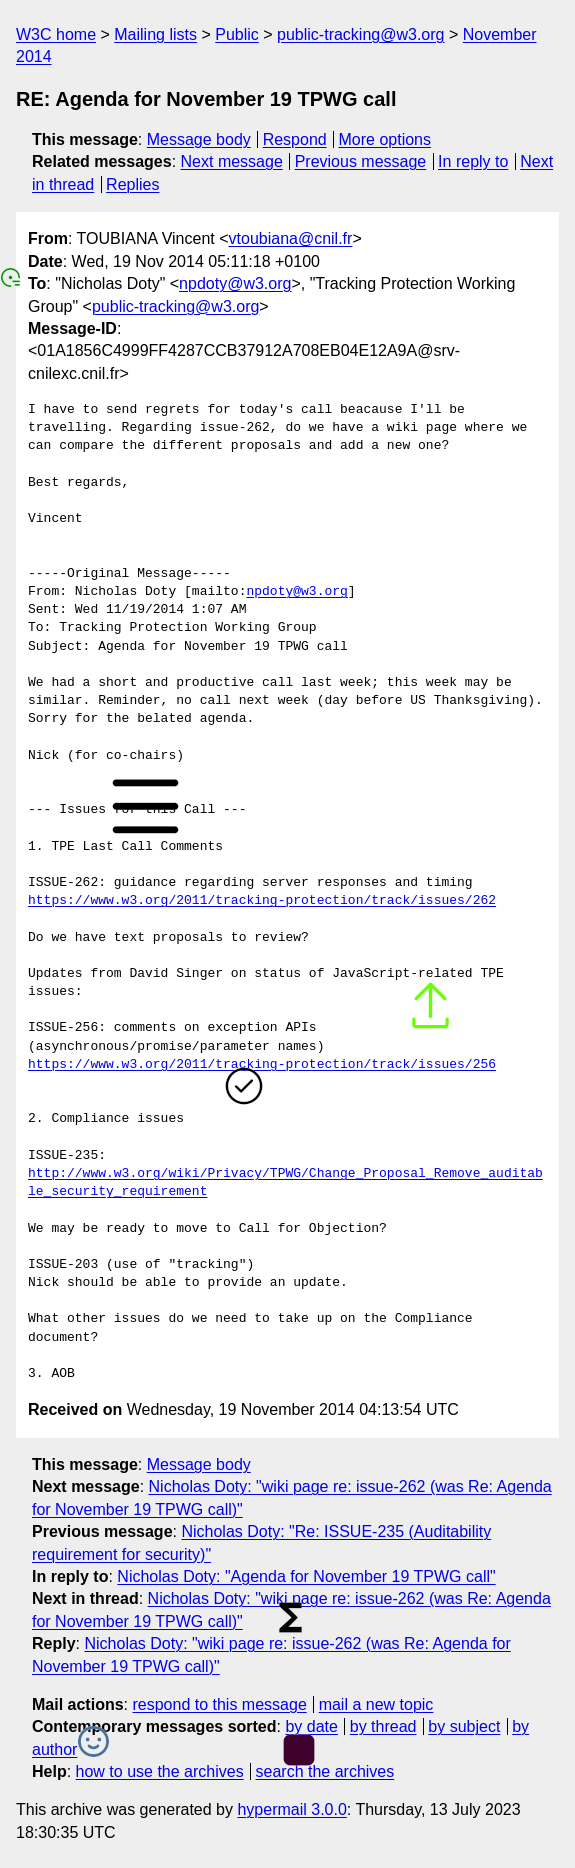  What do you see at coordinates (244, 1086) in the screenshot?
I see `indicates a closed or resolved issue` at bounding box center [244, 1086].